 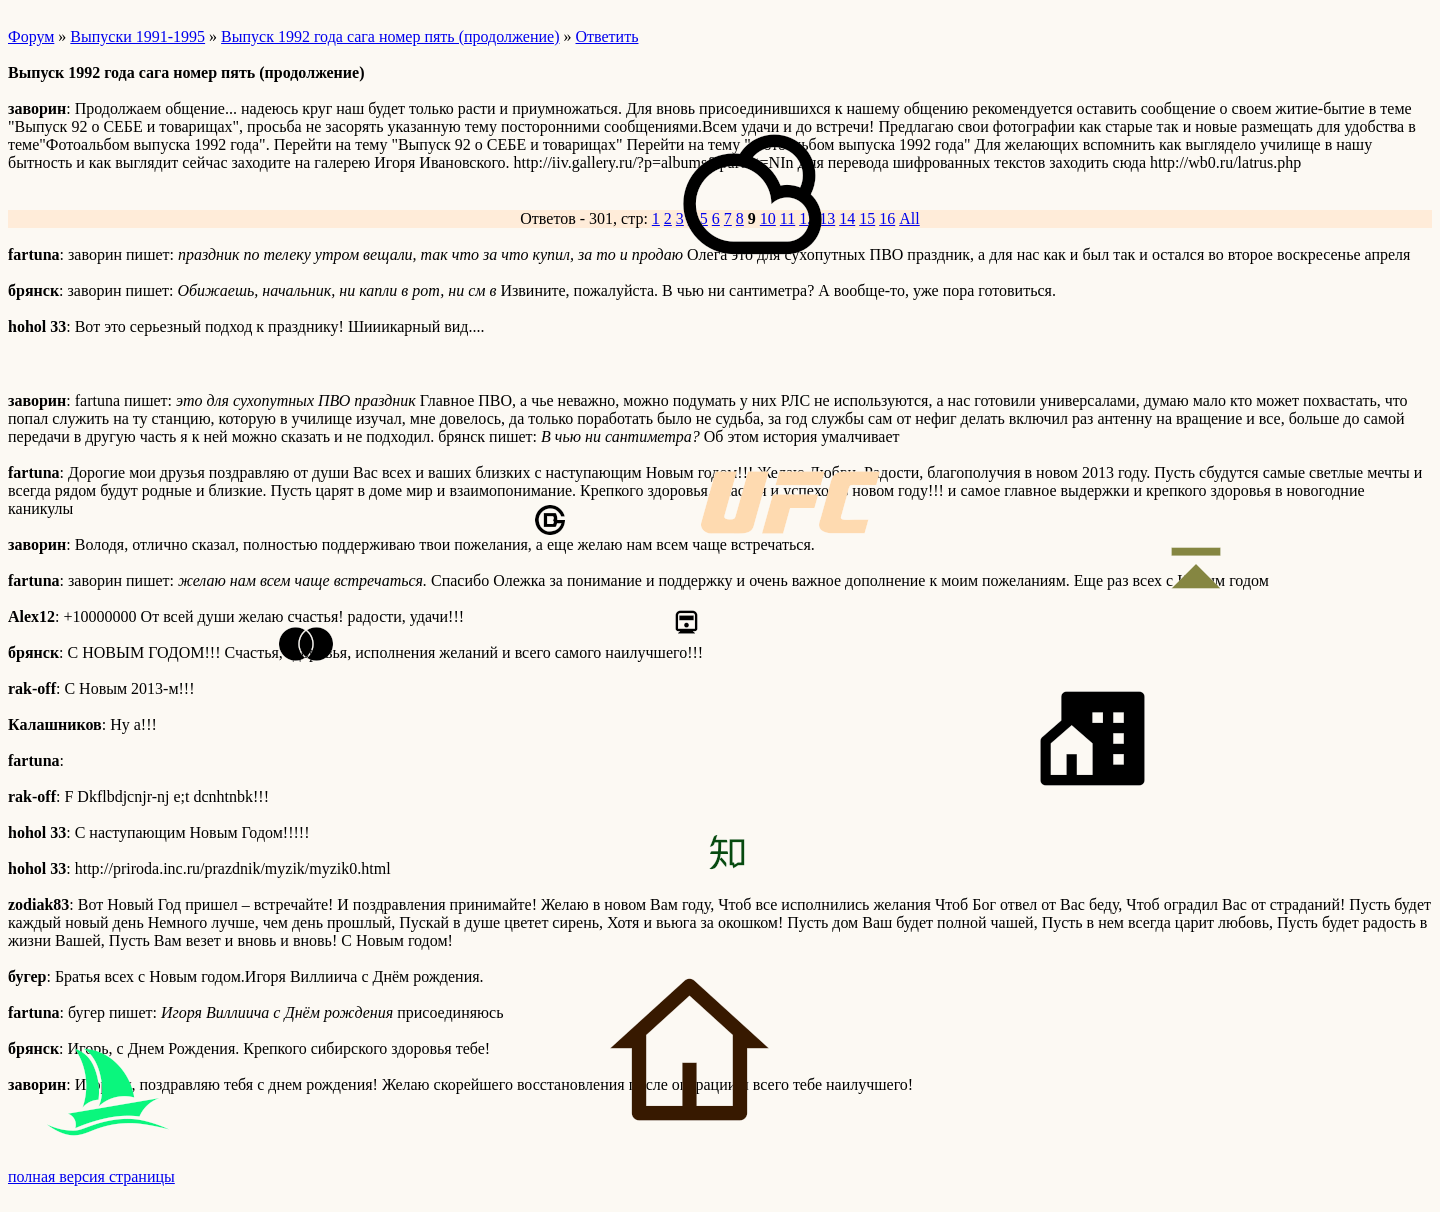 What do you see at coordinates (108, 1092) in the screenshot?
I see `open phpMyAdmin database management tool` at bounding box center [108, 1092].